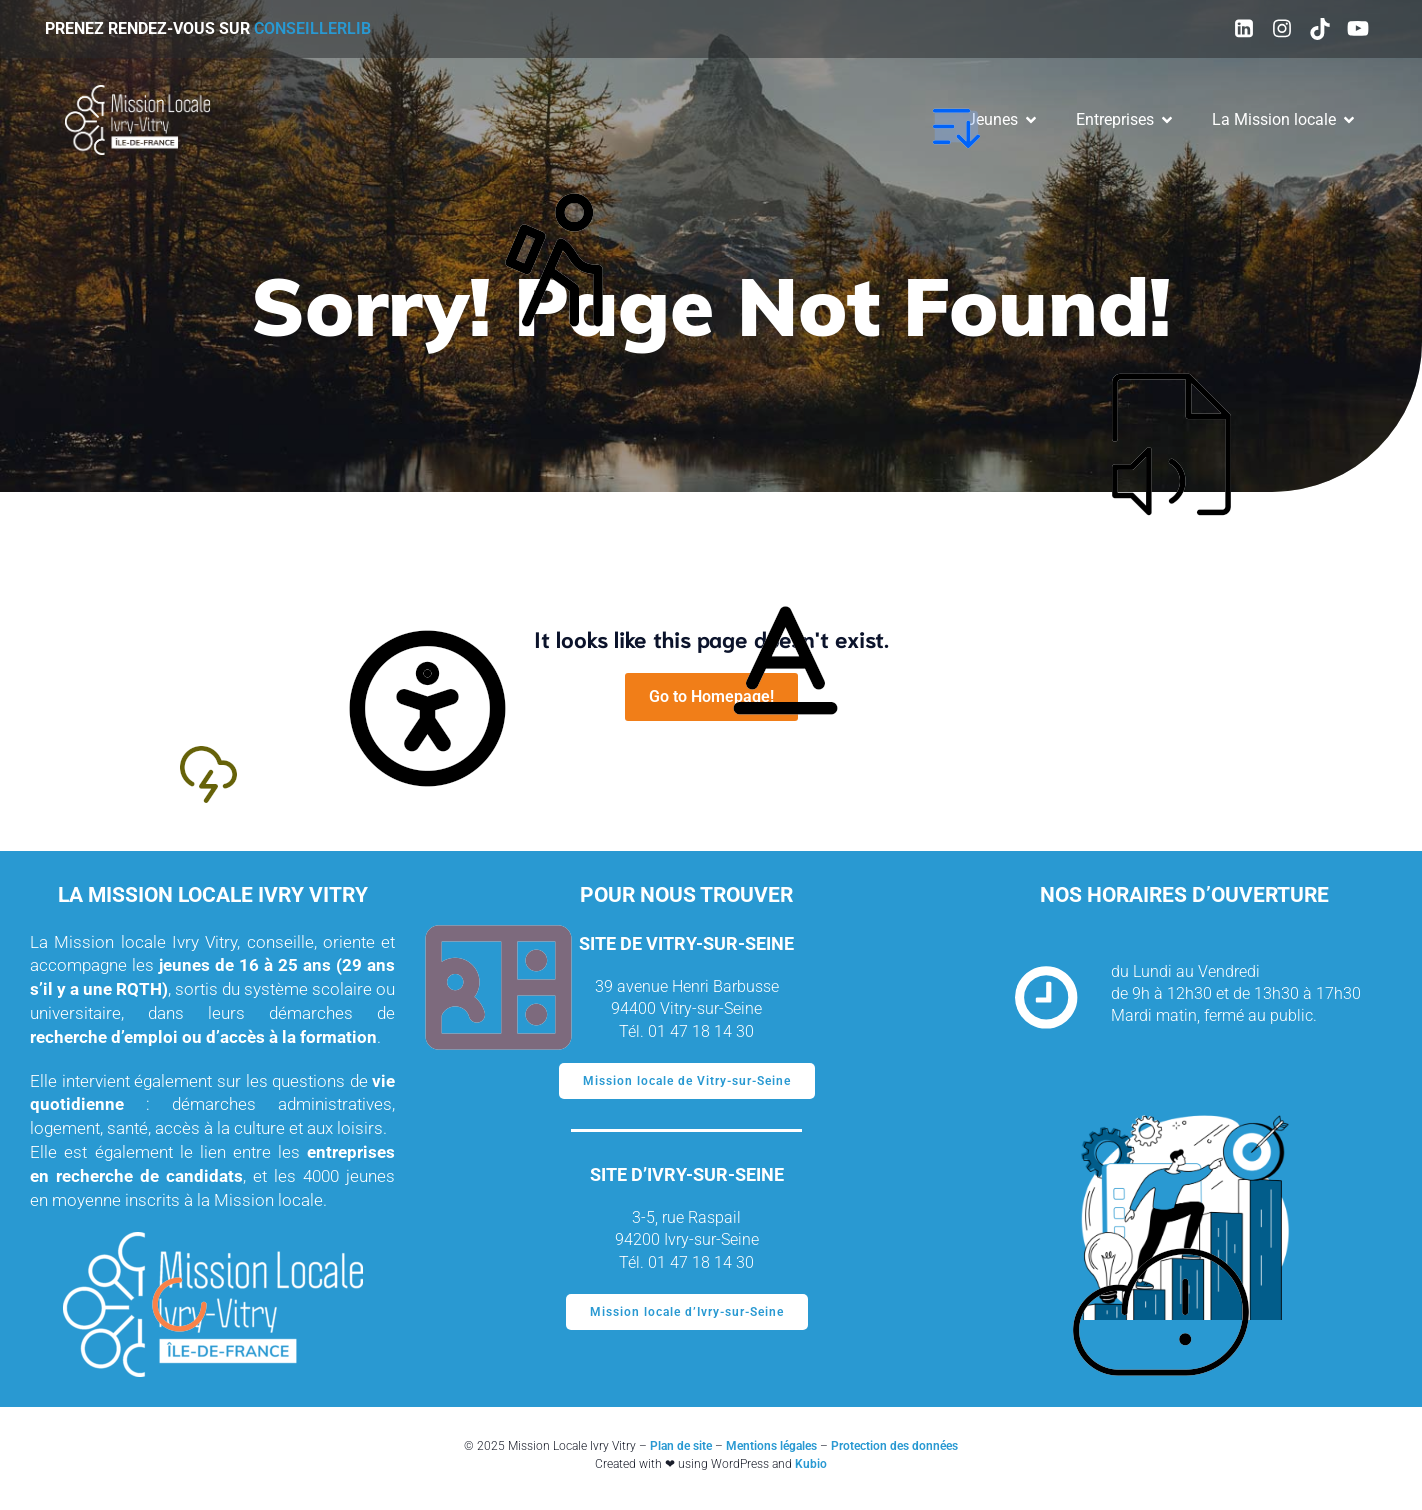  I want to click on start or join a video conference, so click(498, 987).